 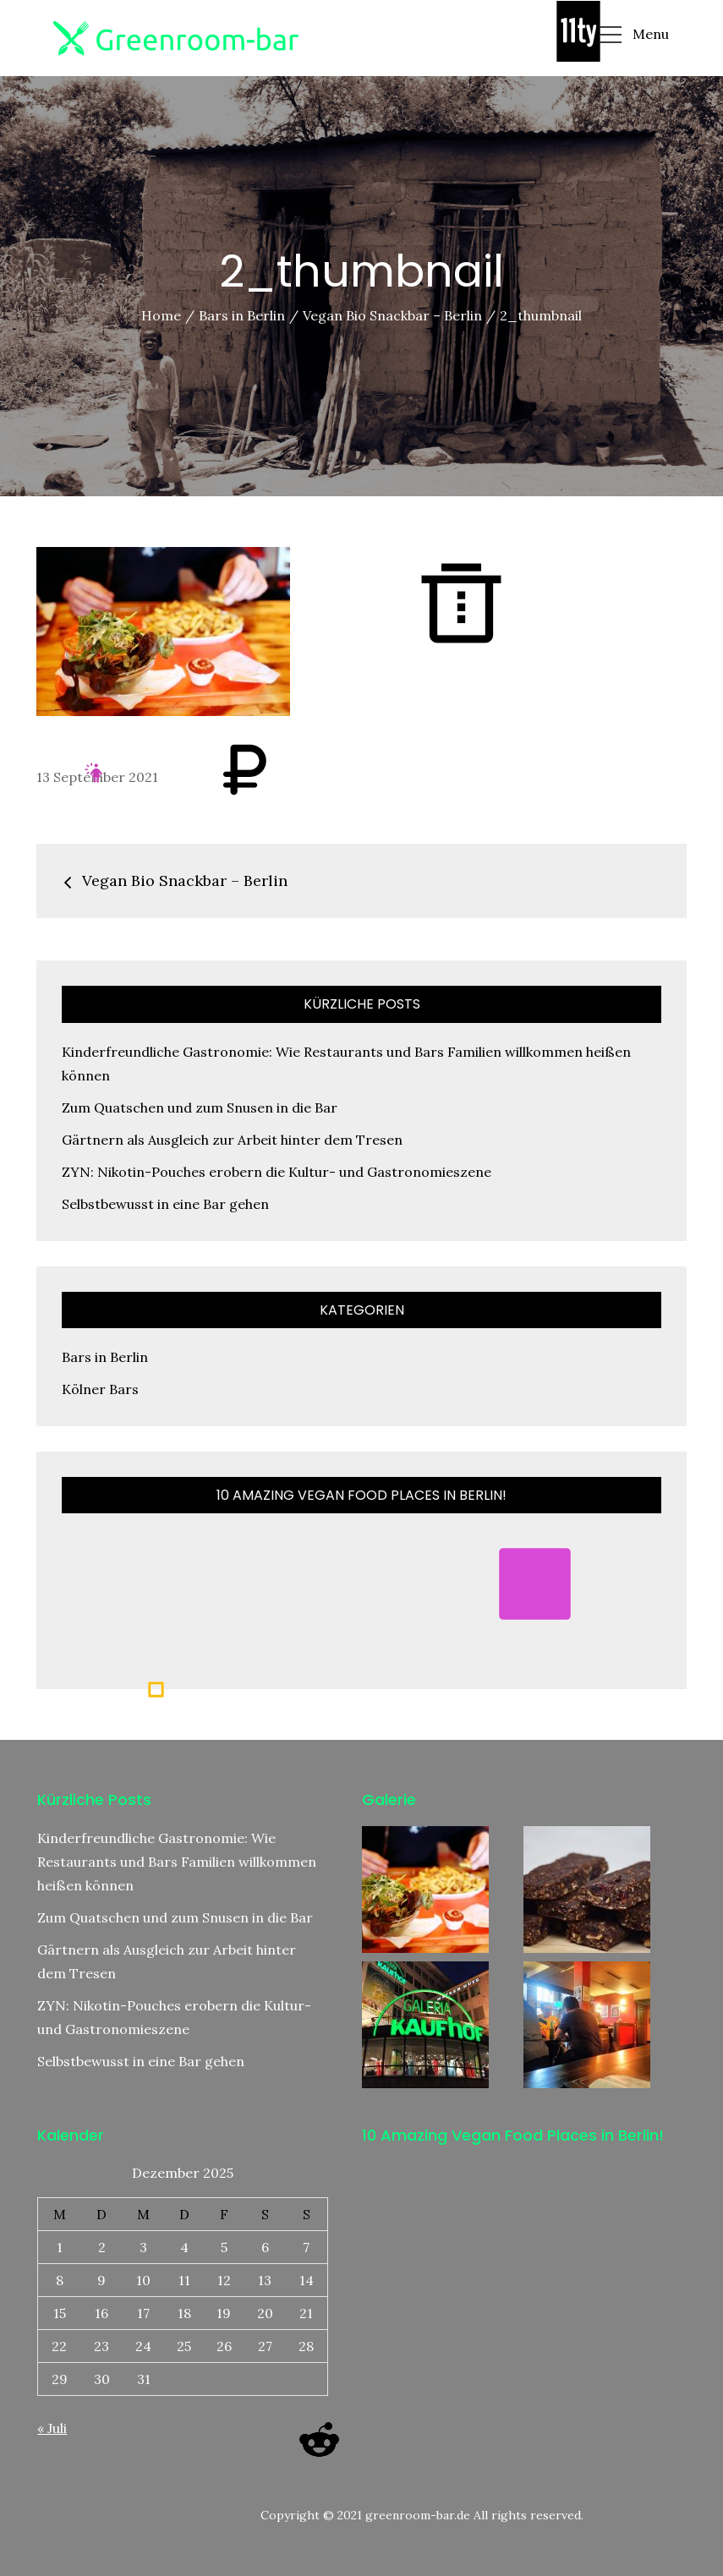 What do you see at coordinates (461, 603) in the screenshot?
I see `delete selected item` at bounding box center [461, 603].